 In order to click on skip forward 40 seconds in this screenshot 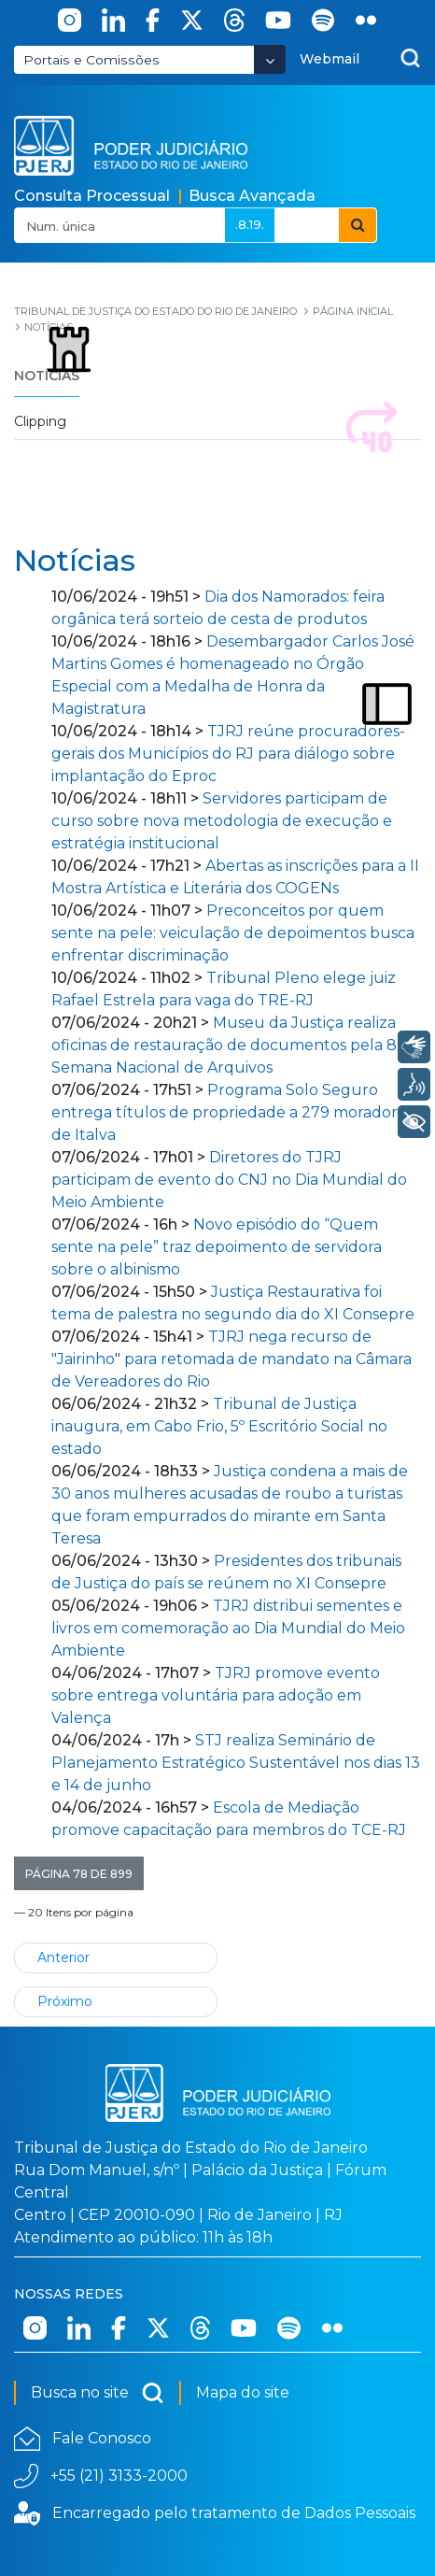, I will do `click(372, 428)`.